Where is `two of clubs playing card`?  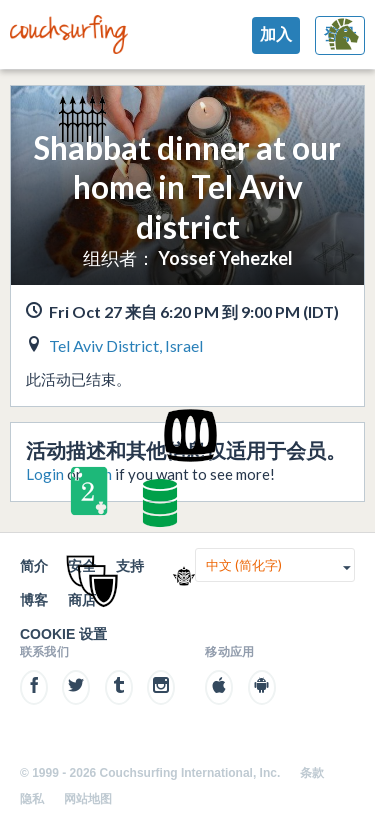 two of clubs playing card is located at coordinates (89, 491).